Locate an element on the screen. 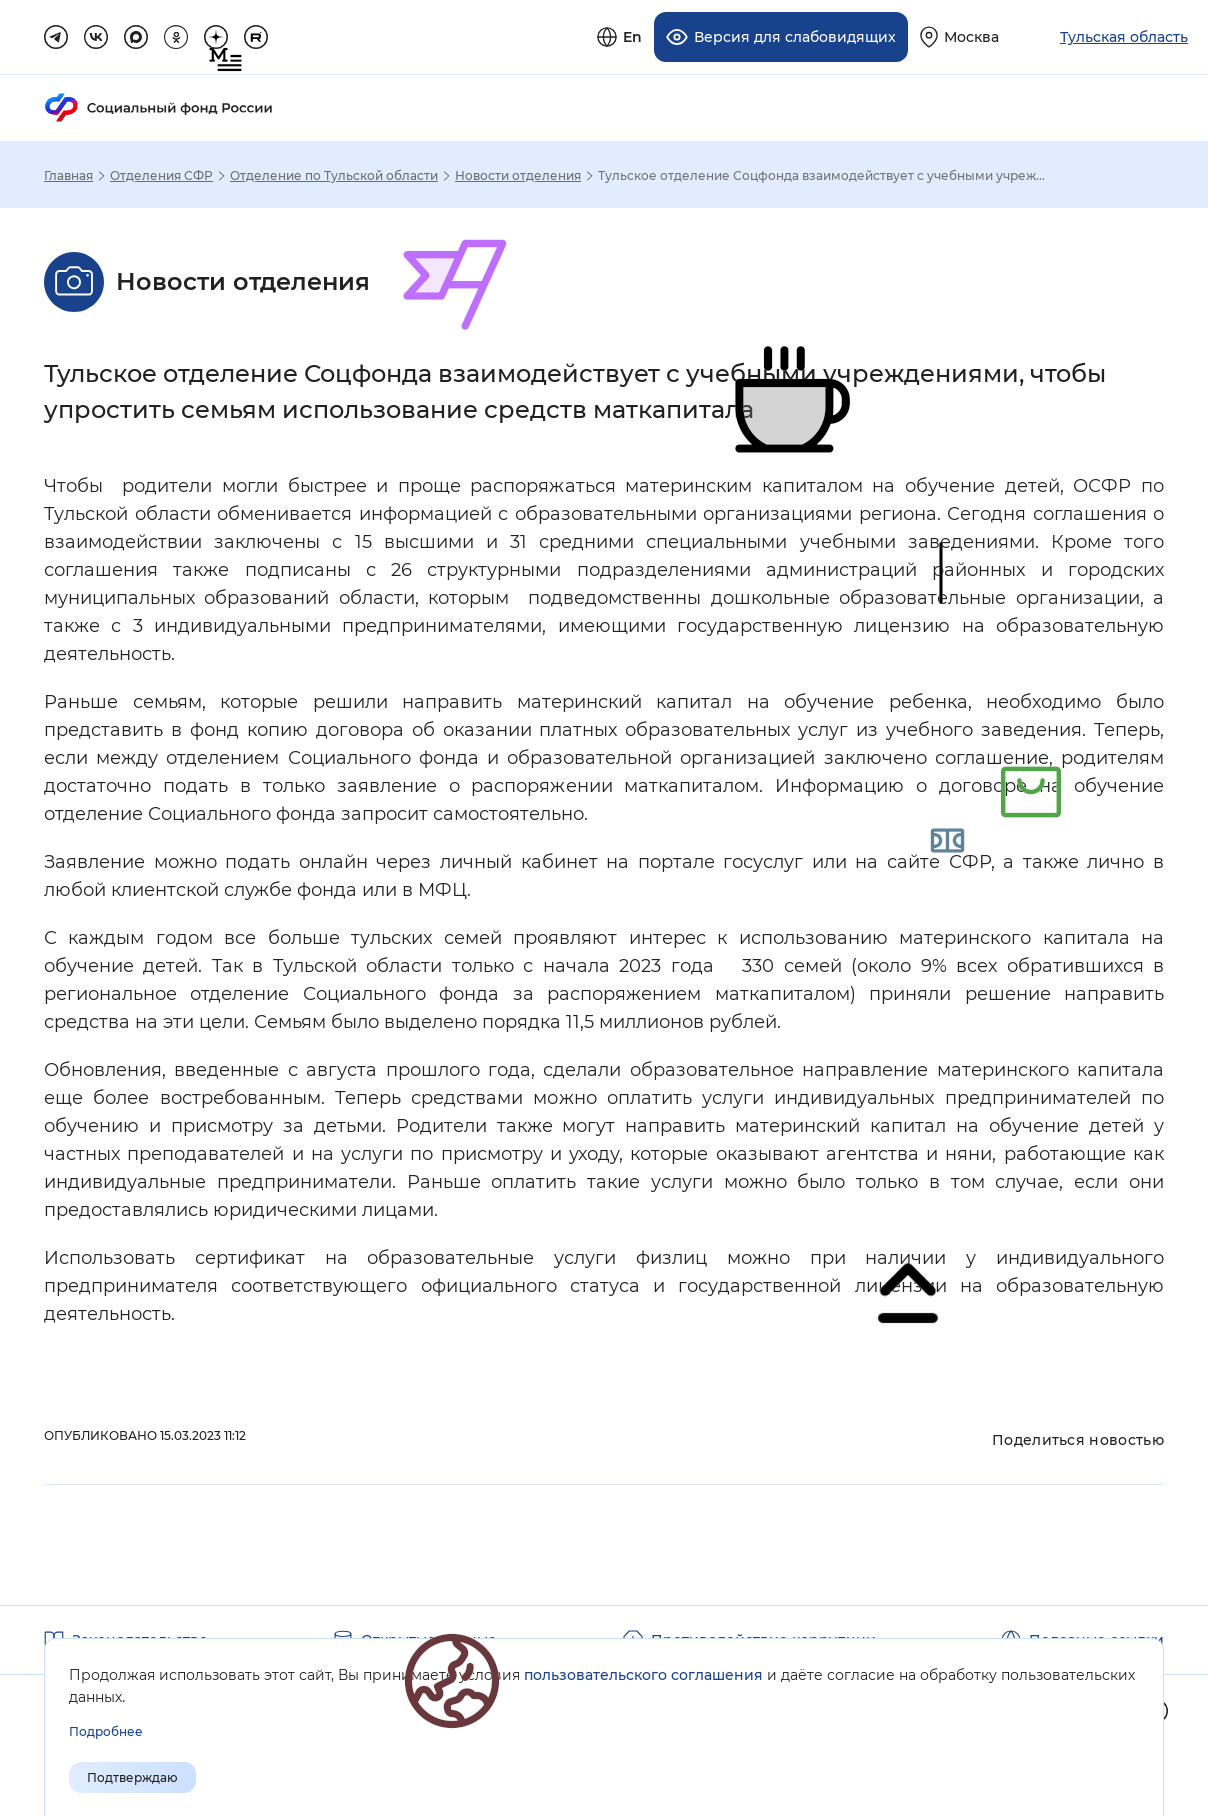  flag or bookmark an item is located at coordinates (454, 281).